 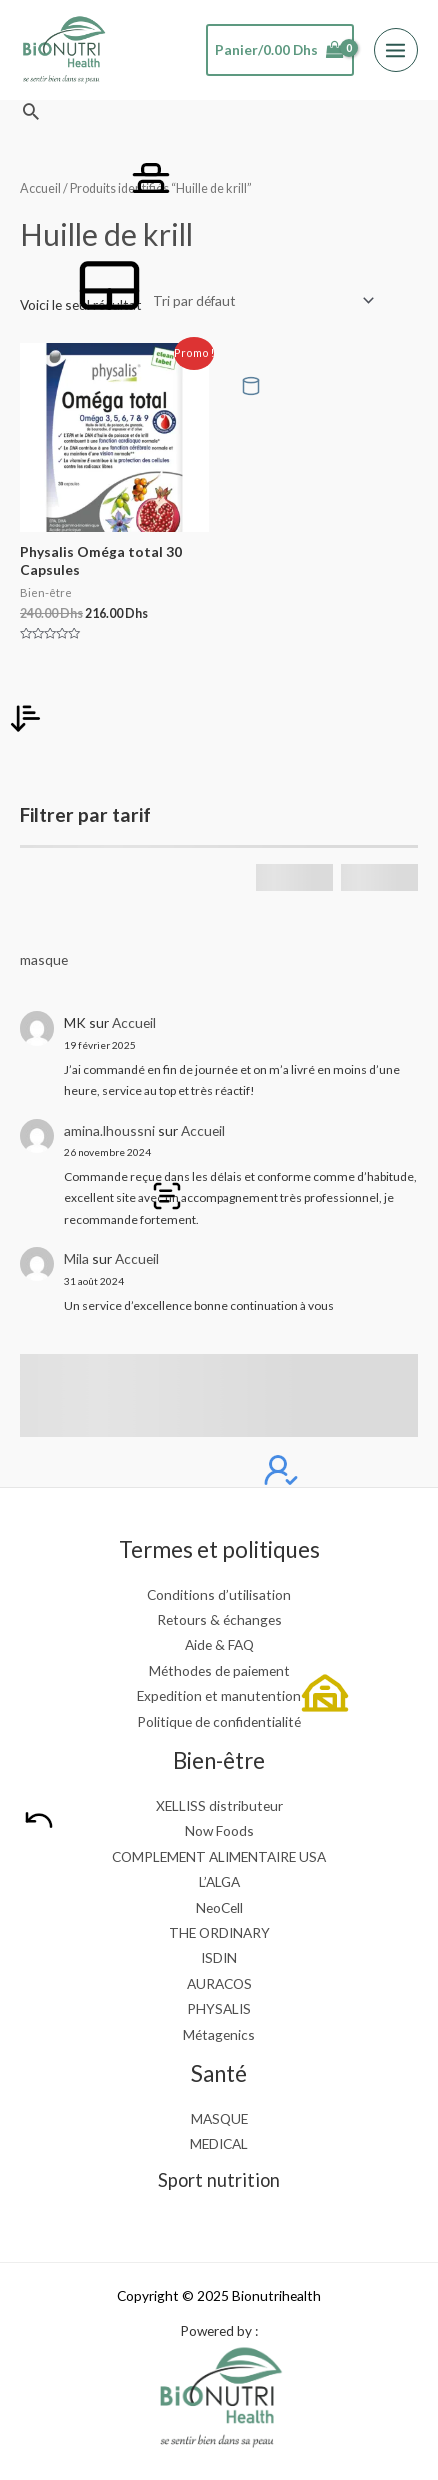 I want to click on scan document to extract text, so click(x=167, y=1196).